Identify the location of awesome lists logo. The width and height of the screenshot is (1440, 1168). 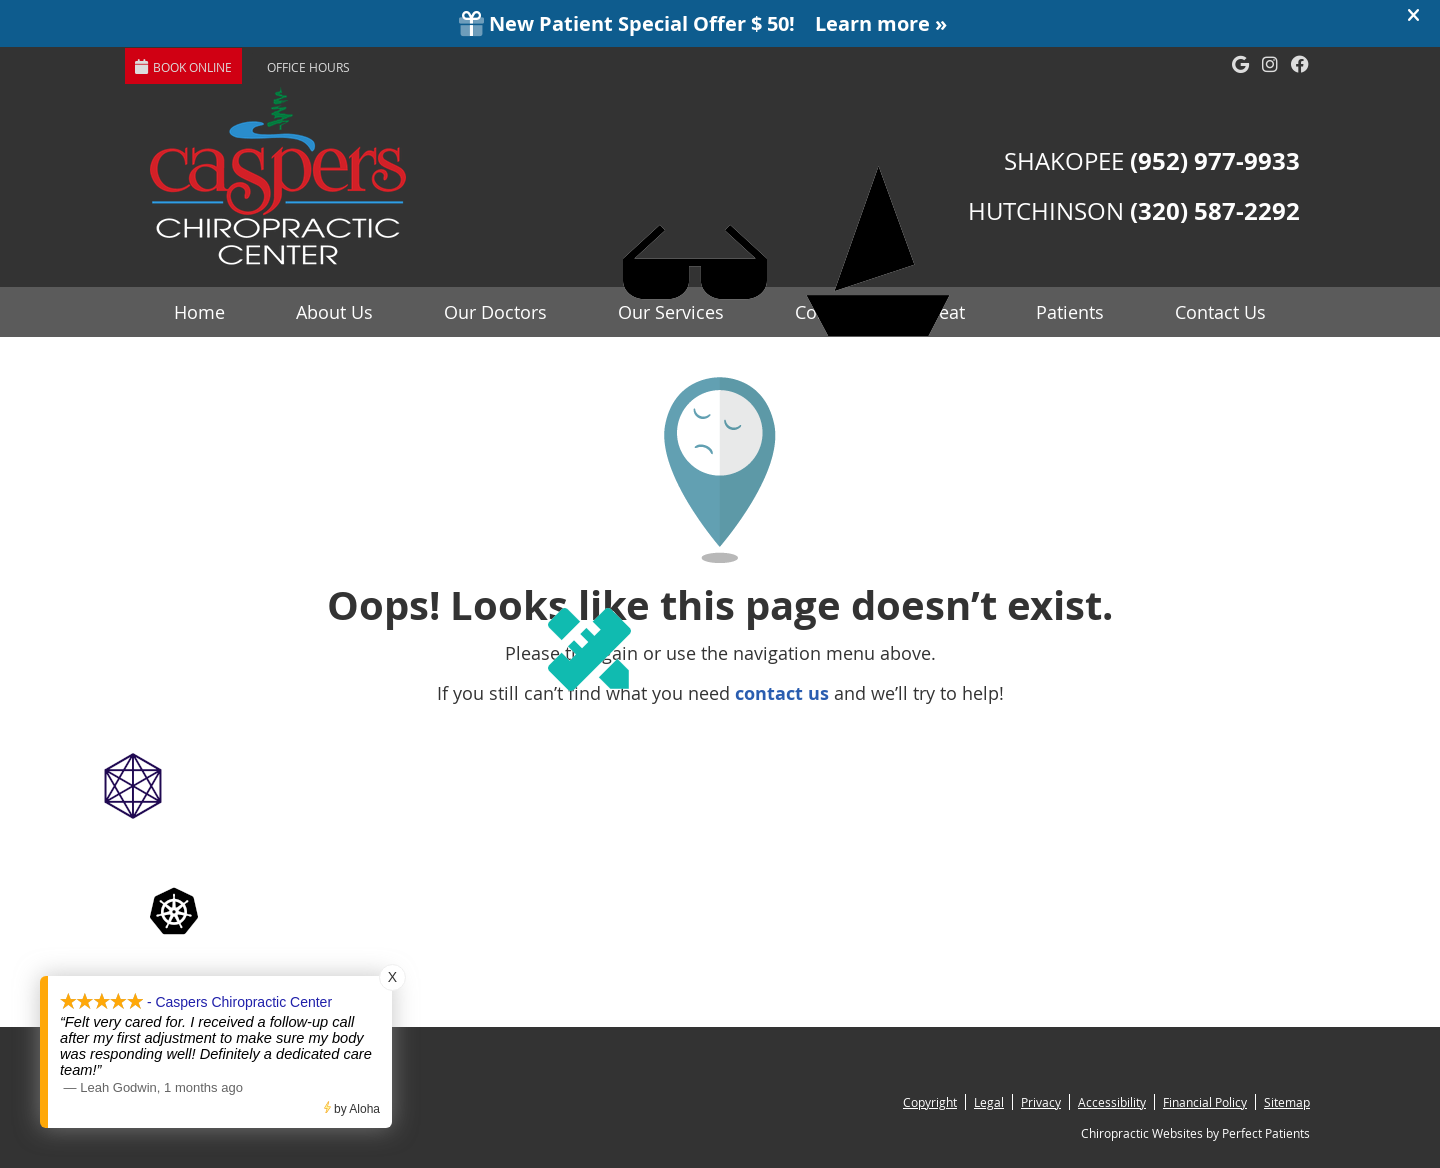
(695, 262).